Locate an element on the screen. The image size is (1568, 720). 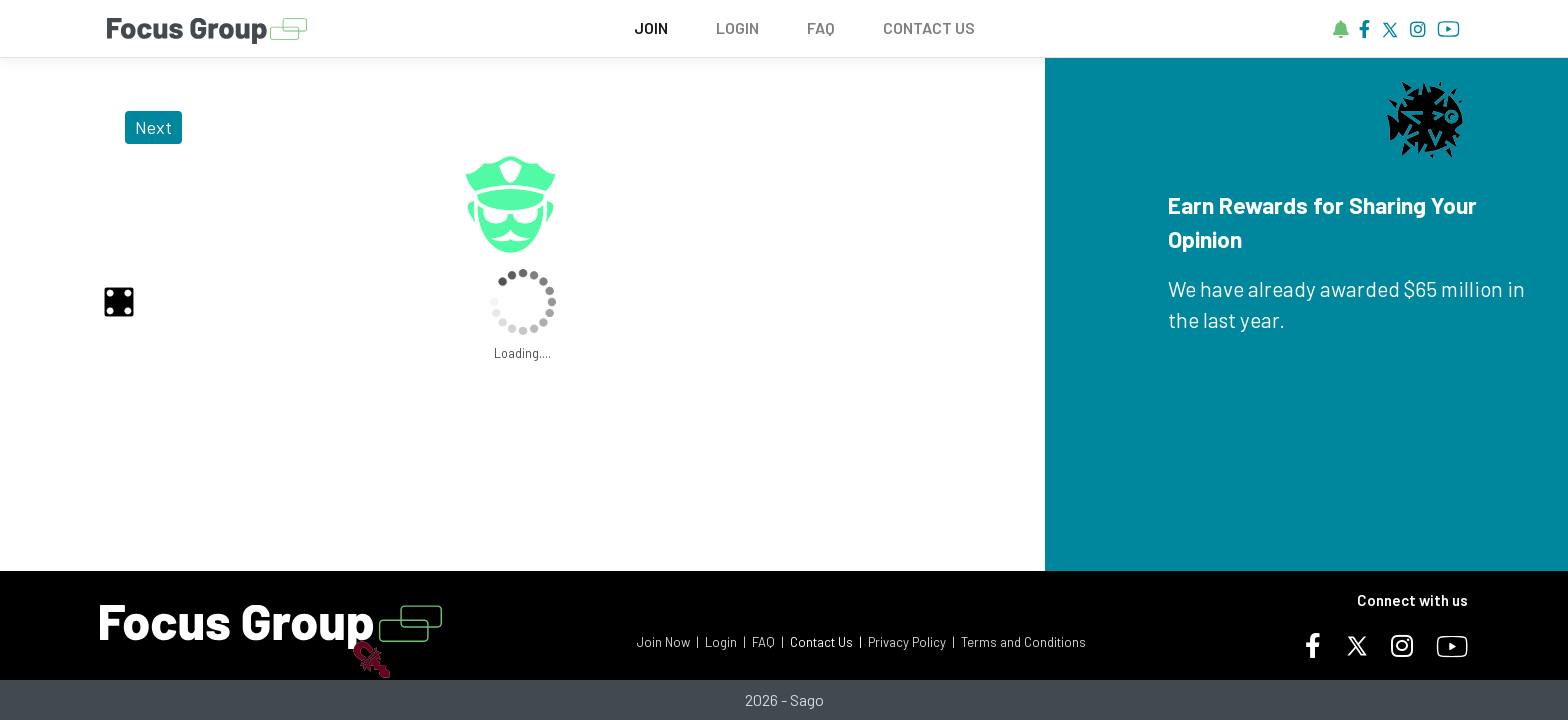
roll the dice or randomize is located at coordinates (119, 302).